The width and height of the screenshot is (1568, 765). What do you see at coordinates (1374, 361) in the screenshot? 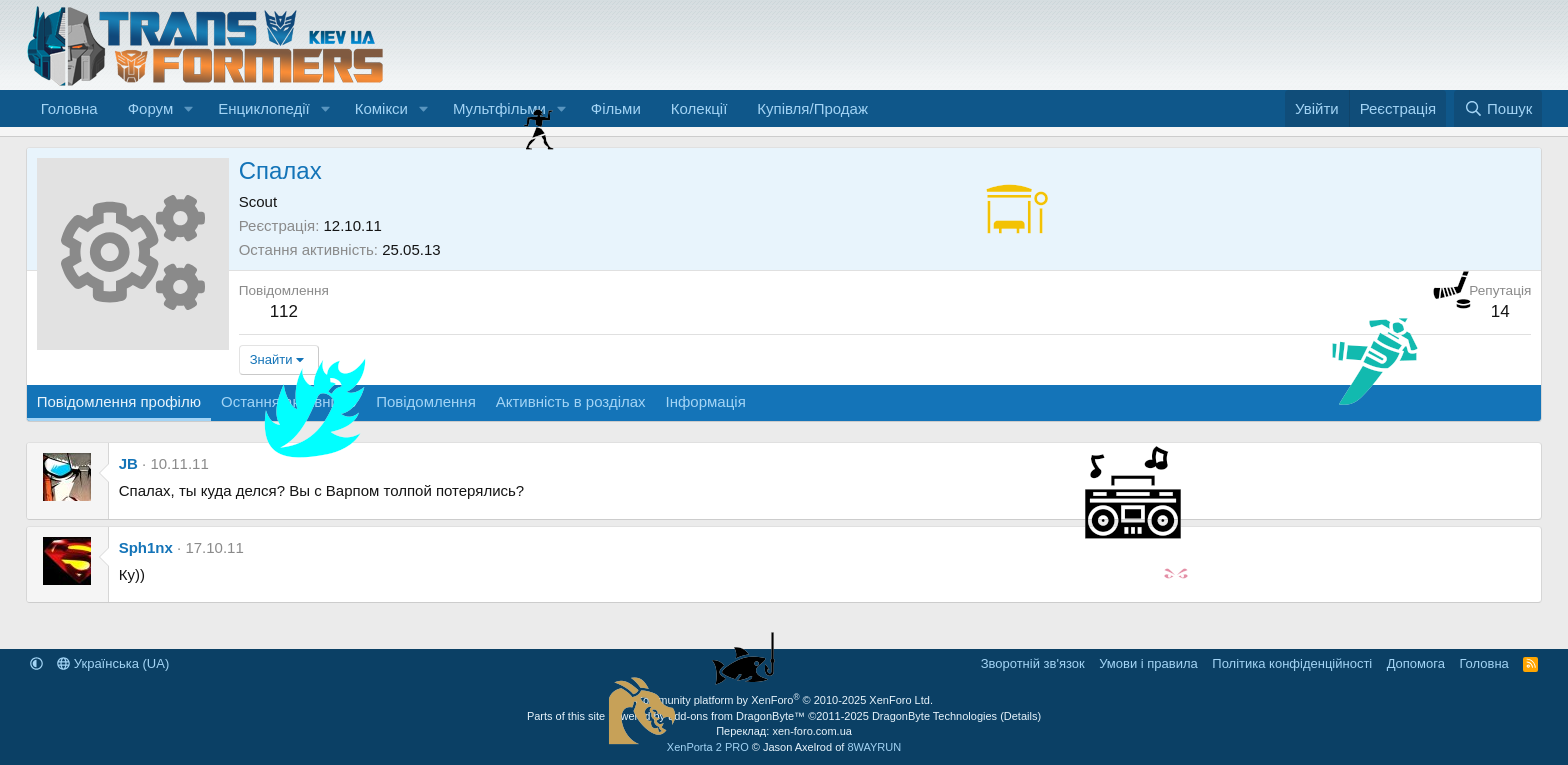
I see `equip or unsheathe a weapon` at bounding box center [1374, 361].